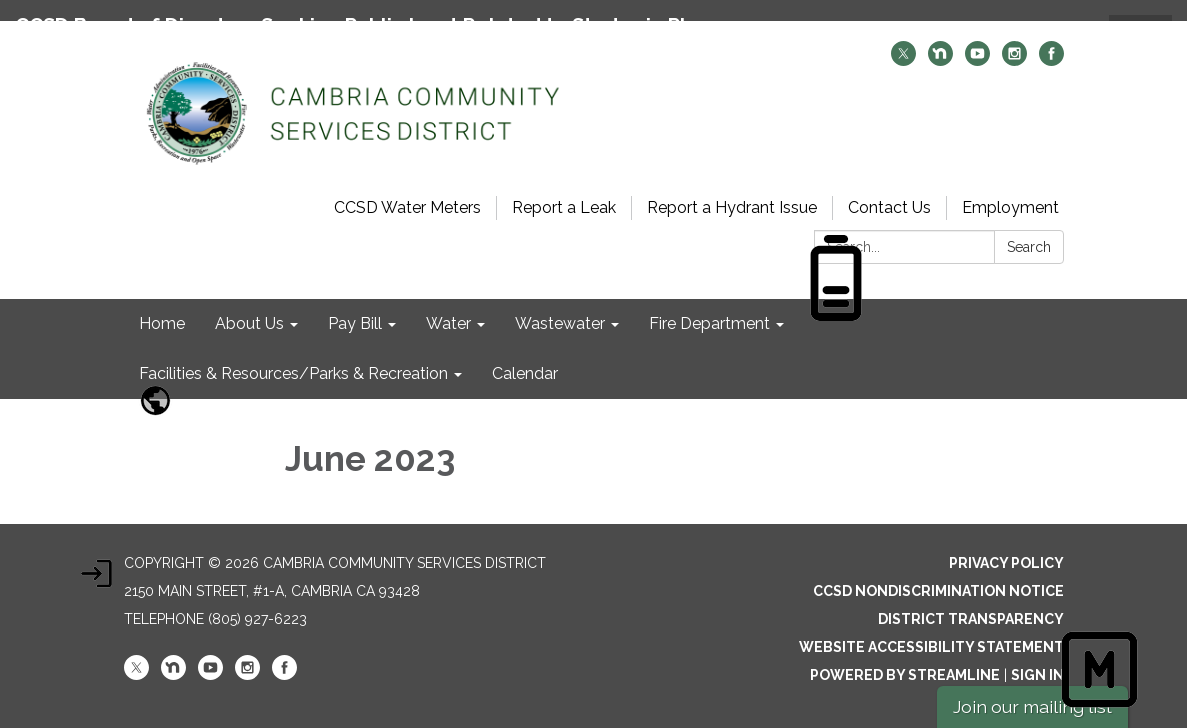 The width and height of the screenshot is (1187, 728). Describe the element at coordinates (96, 573) in the screenshot. I see `log in to your account` at that location.